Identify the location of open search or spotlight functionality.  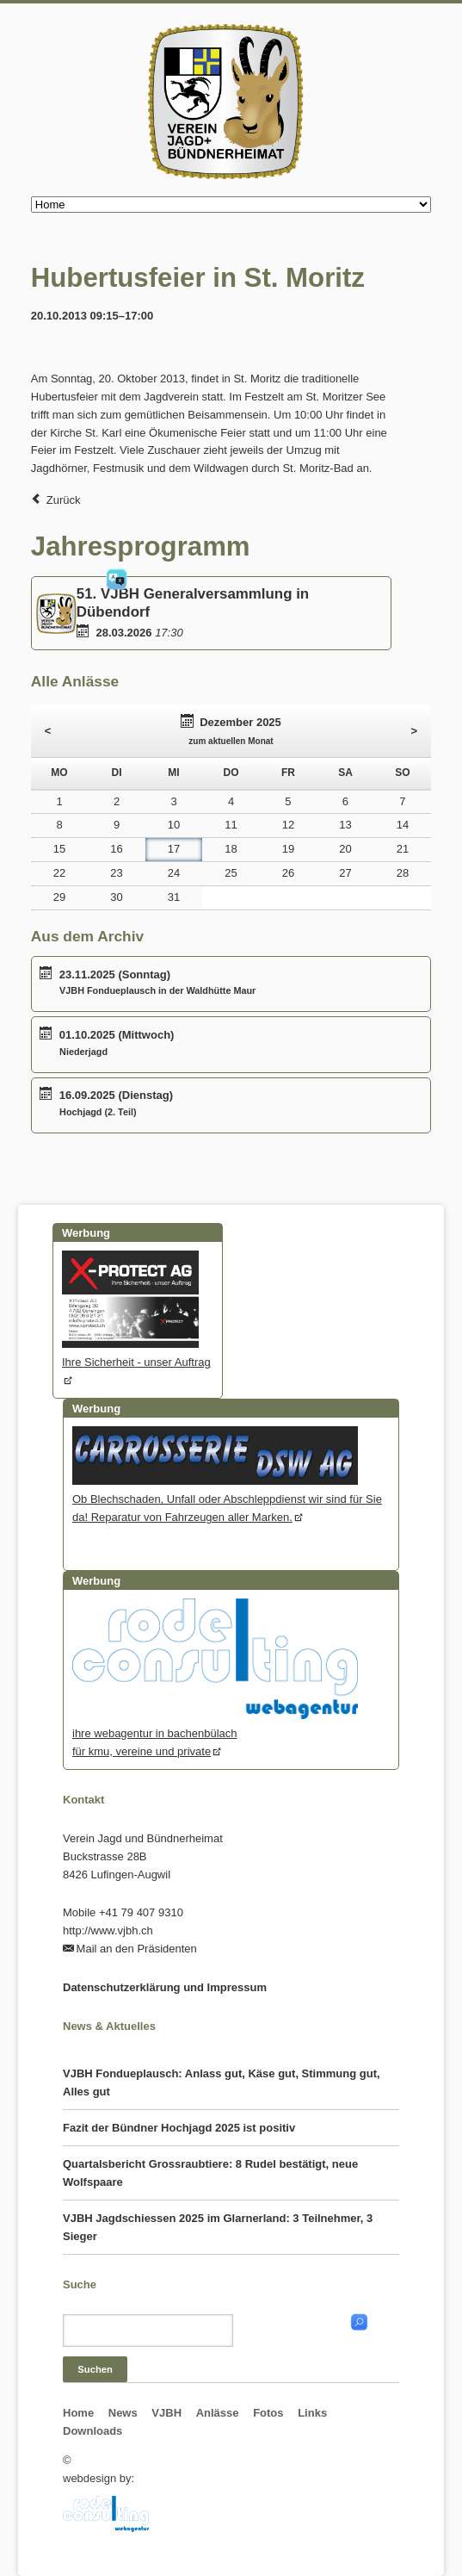
(359, 2322).